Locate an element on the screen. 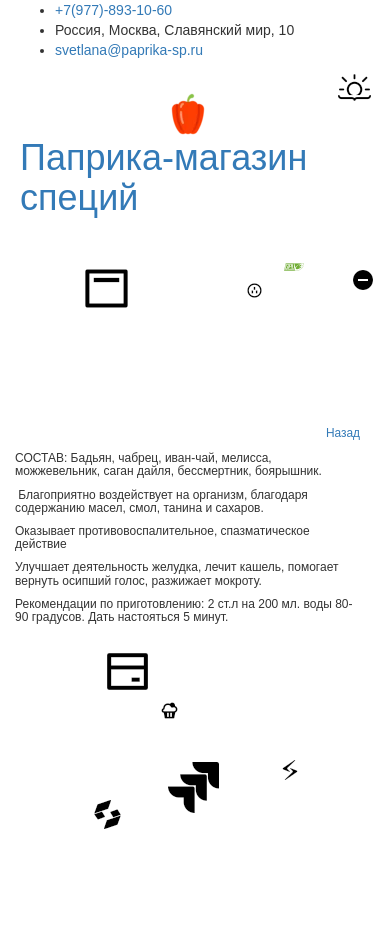 The height and width of the screenshot is (948, 375). indicates a blocked or restricted action is located at coordinates (363, 280).